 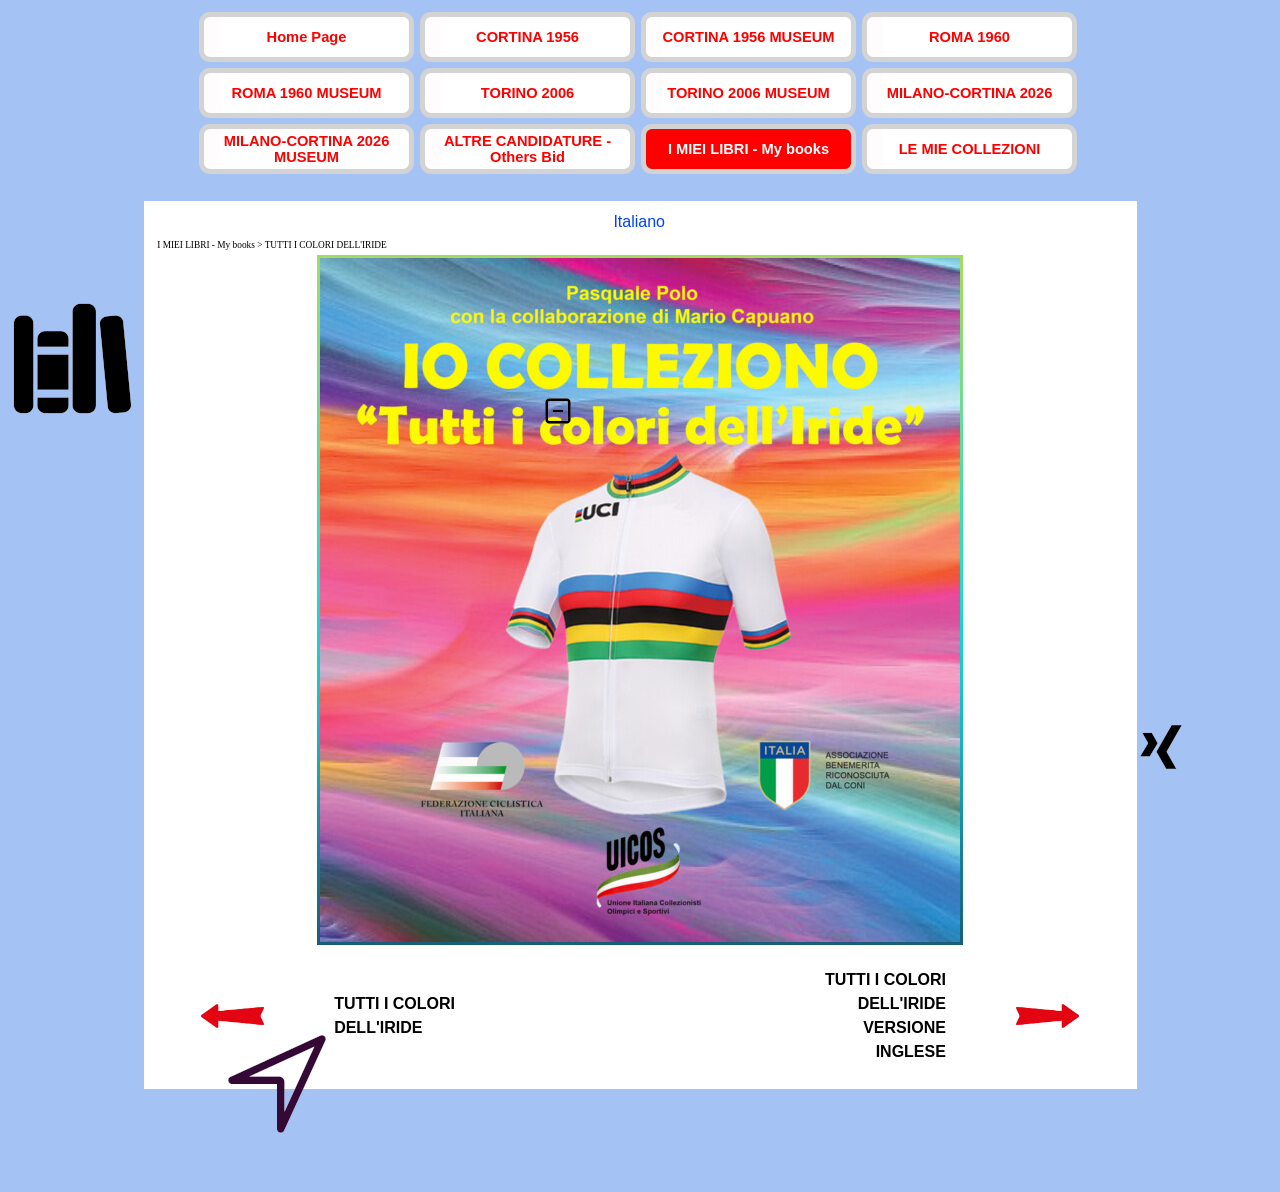 I want to click on remove an item from a list or selection, so click(x=558, y=411).